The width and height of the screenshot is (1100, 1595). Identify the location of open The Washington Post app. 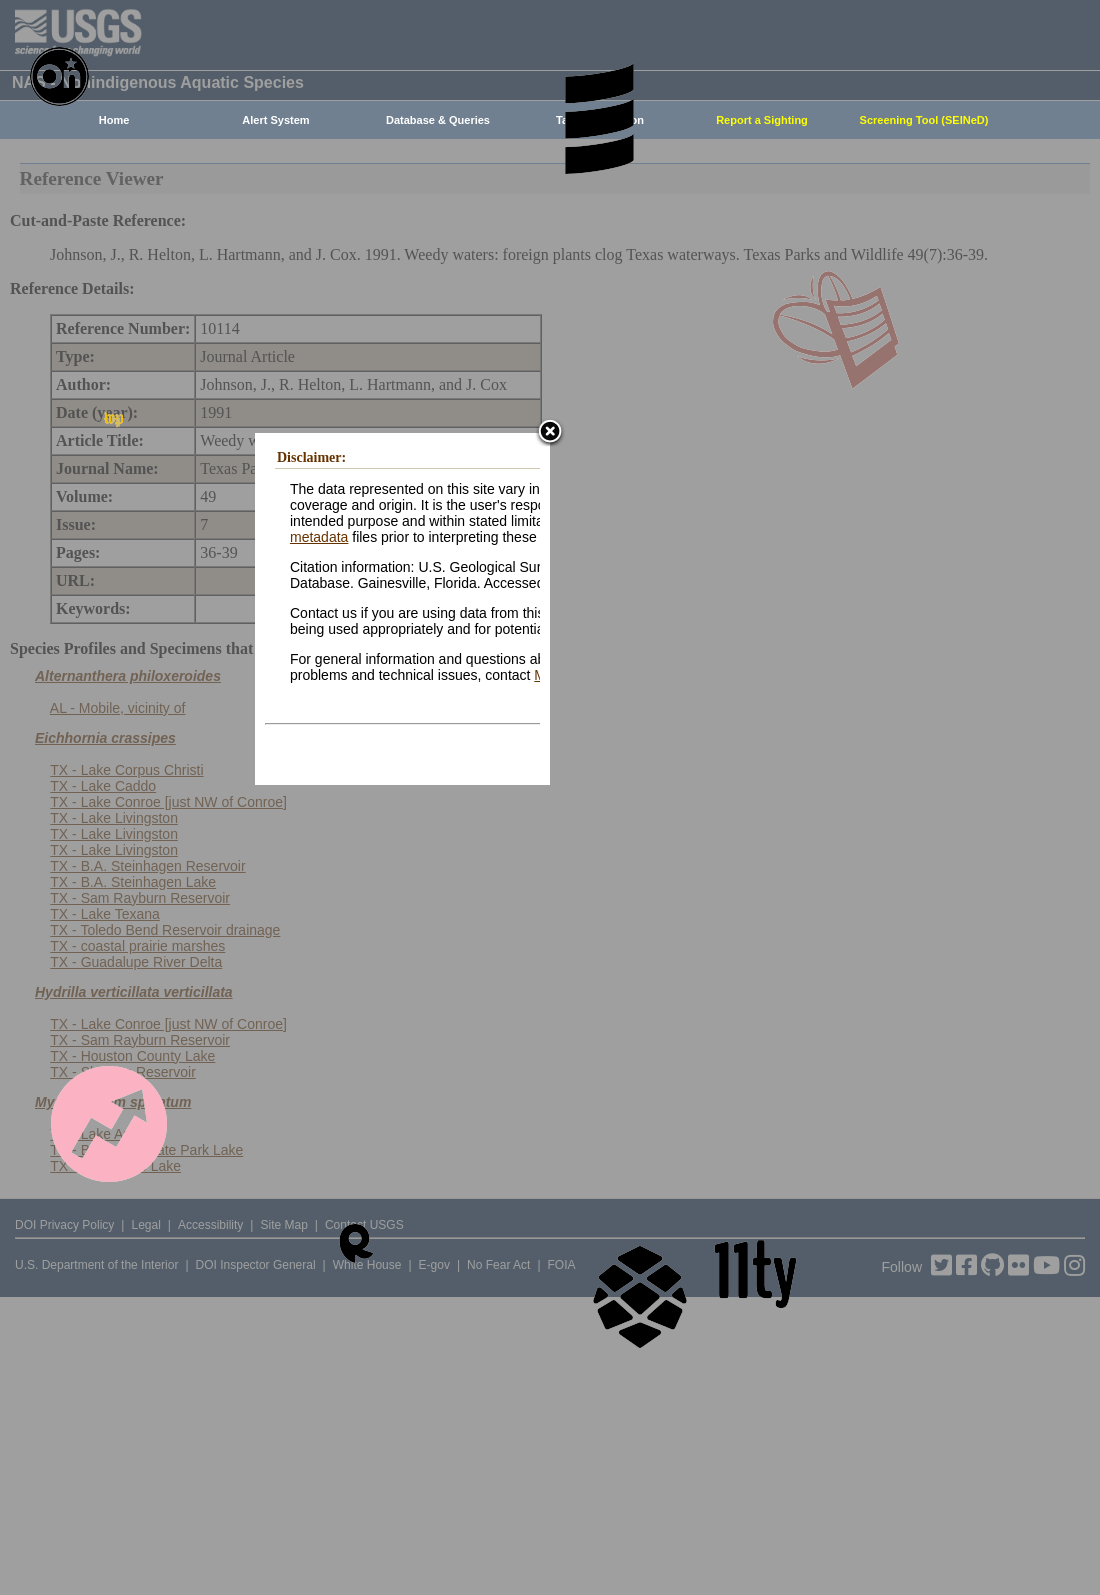
(113, 419).